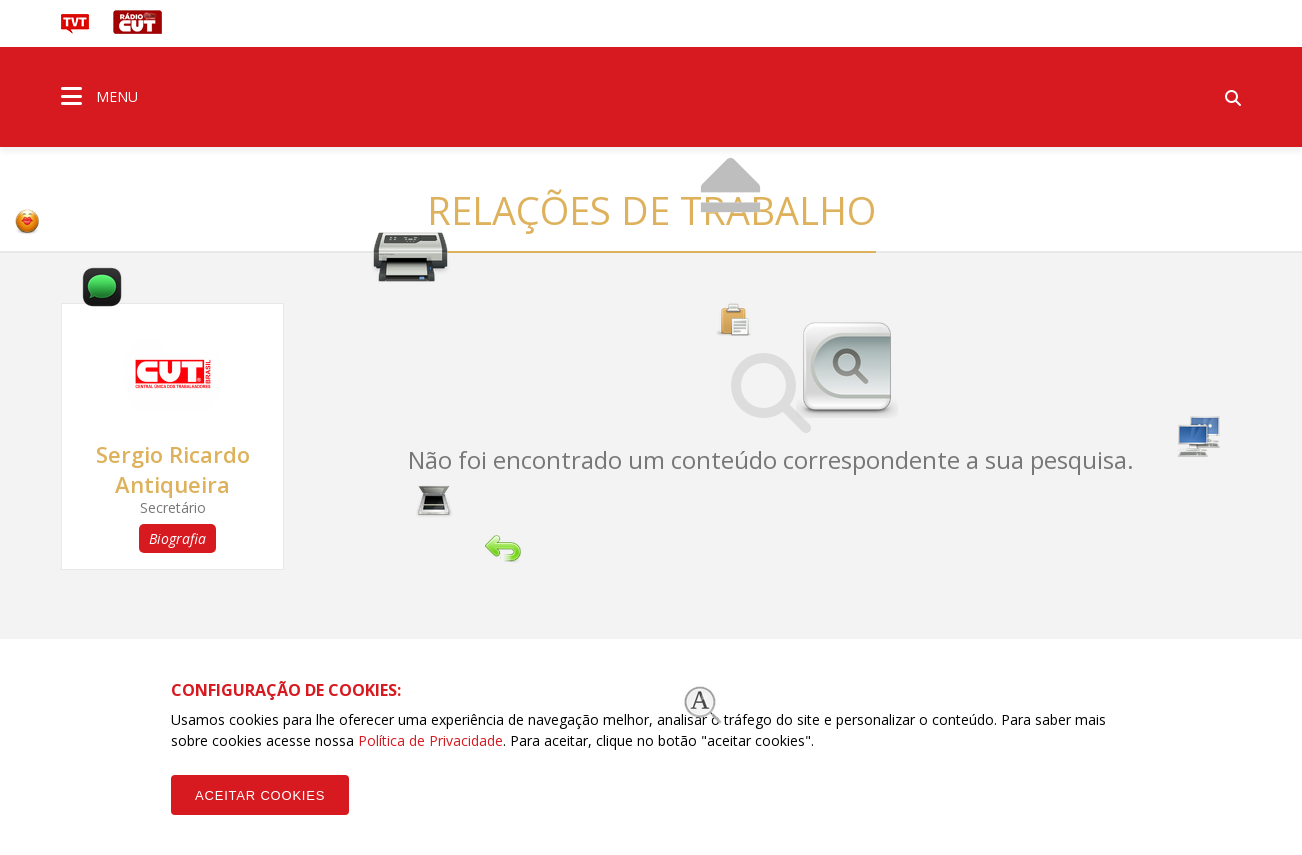 Image resolution: width=1302 pixels, height=855 pixels. I want to click on open the messages app, so click(102, 287).